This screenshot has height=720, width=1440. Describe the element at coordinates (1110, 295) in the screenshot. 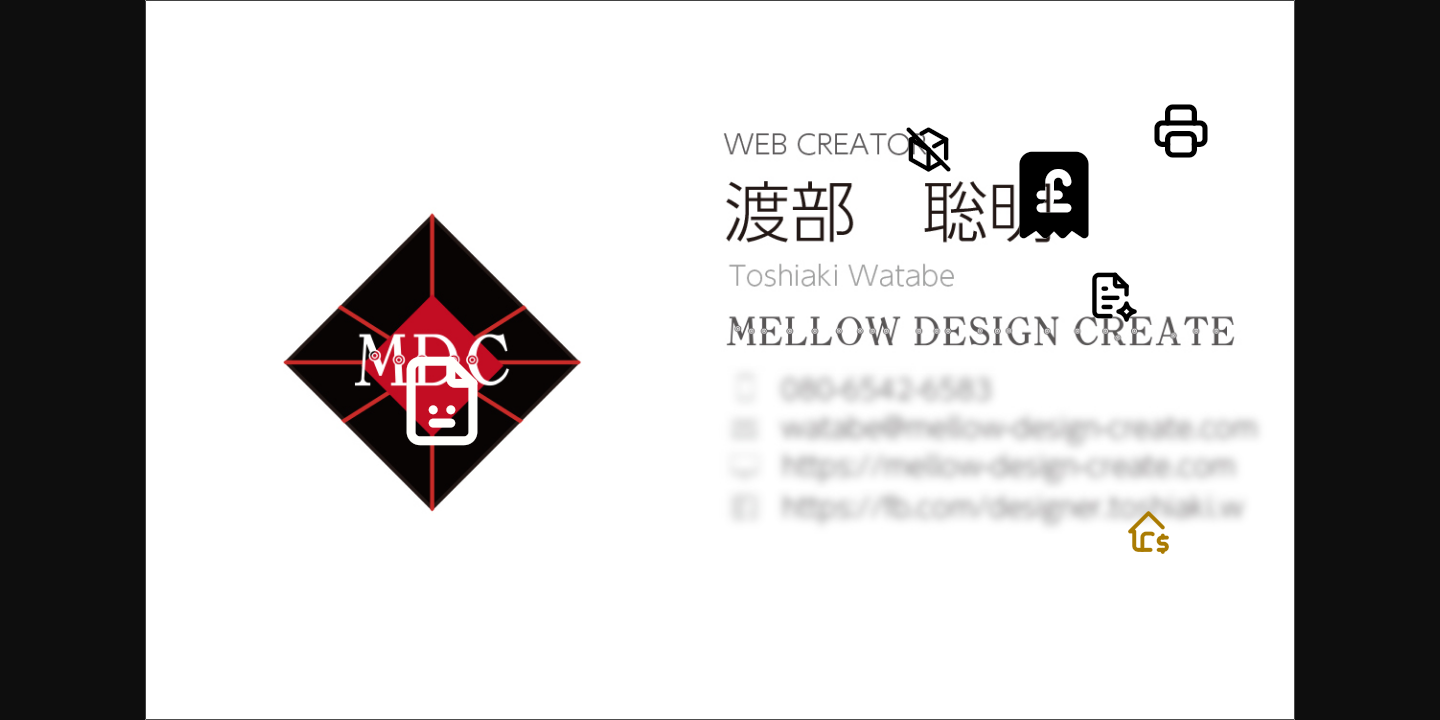

I see `generate AI-powered text or document` at that location.